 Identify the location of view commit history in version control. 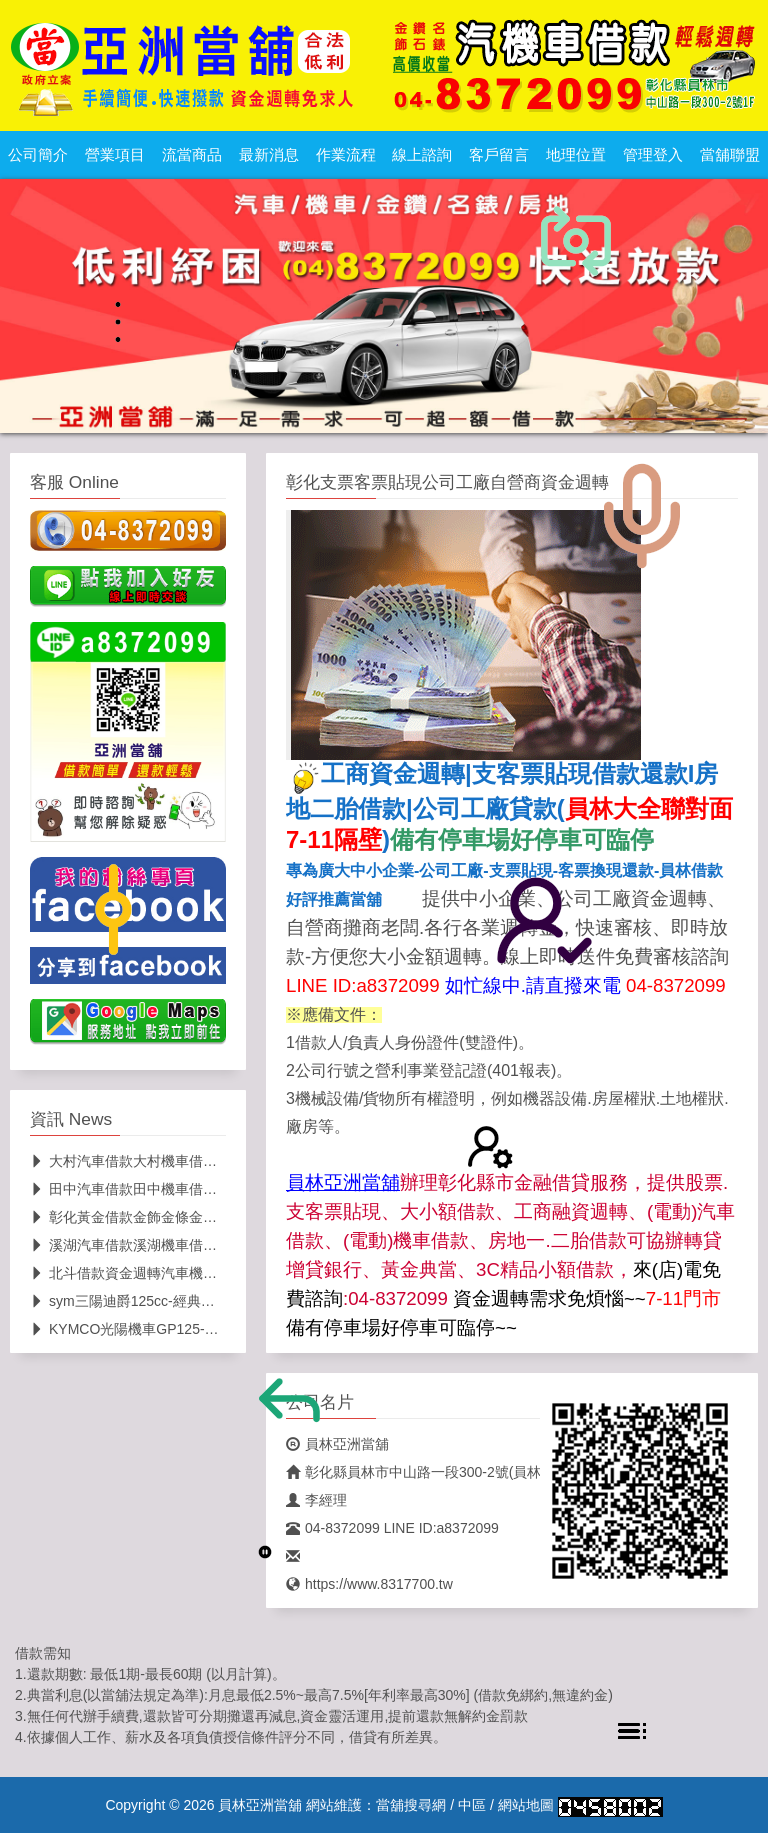
(113, 909).